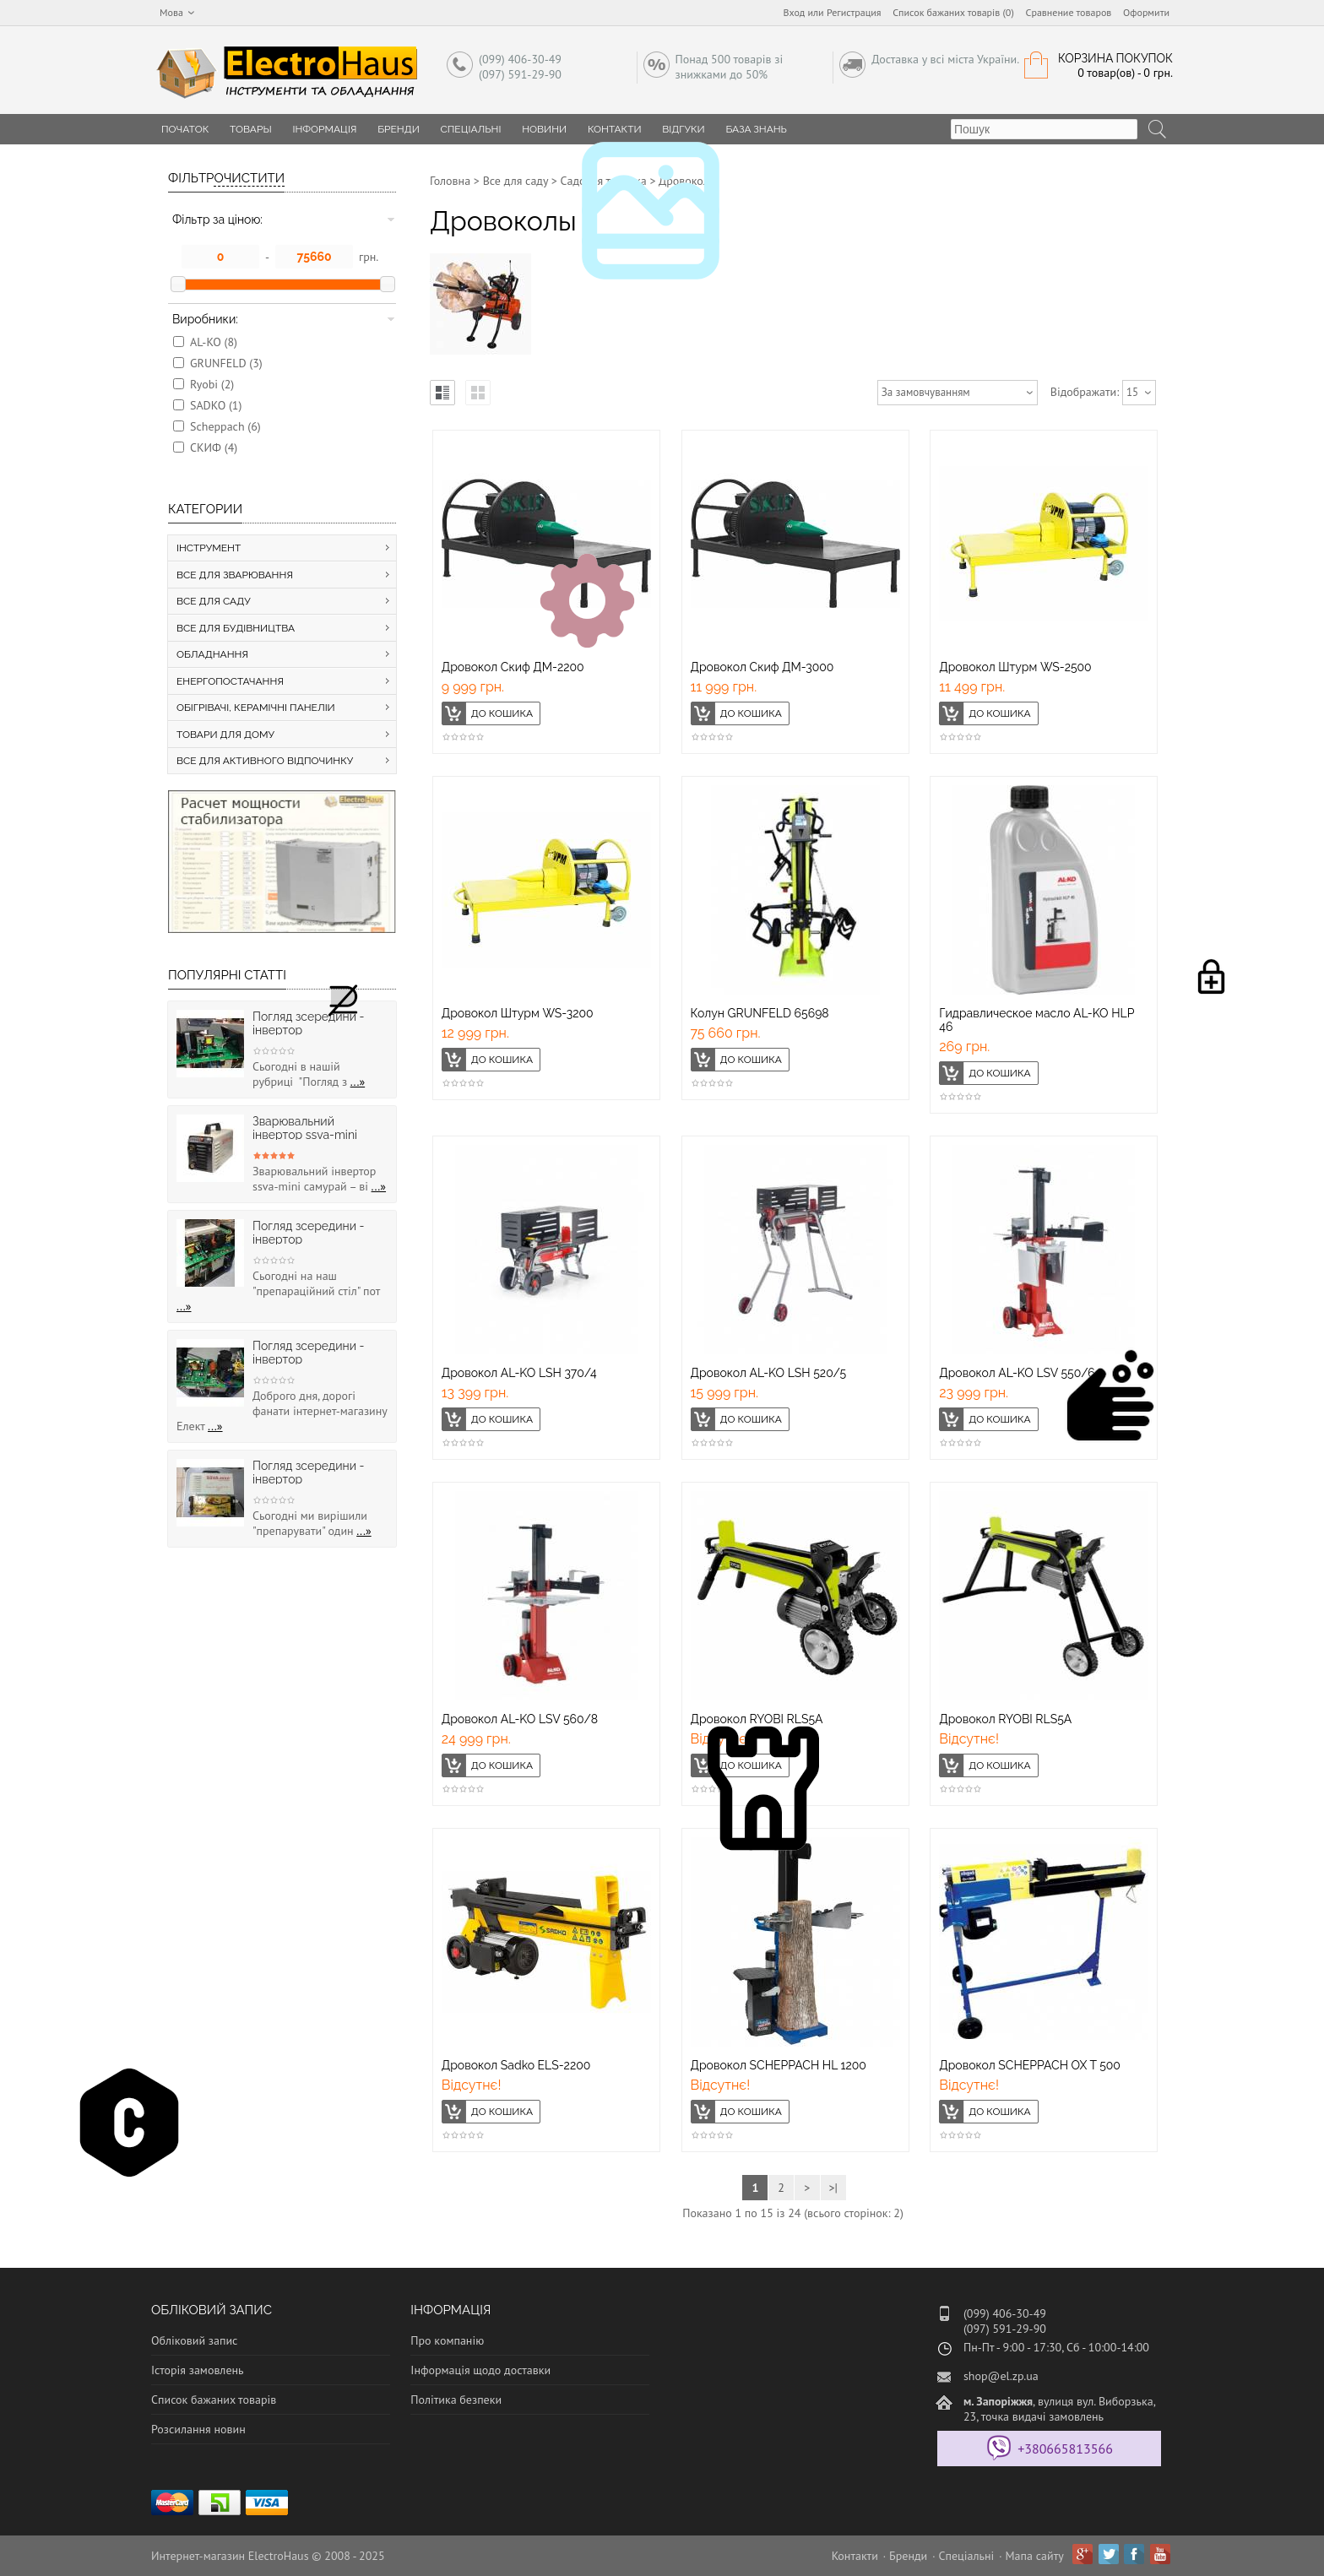 The image size is (1324, 2576). Describe the element at coordinates (587, 600) in the screenshot. I see `access settings or preferences` at that location.